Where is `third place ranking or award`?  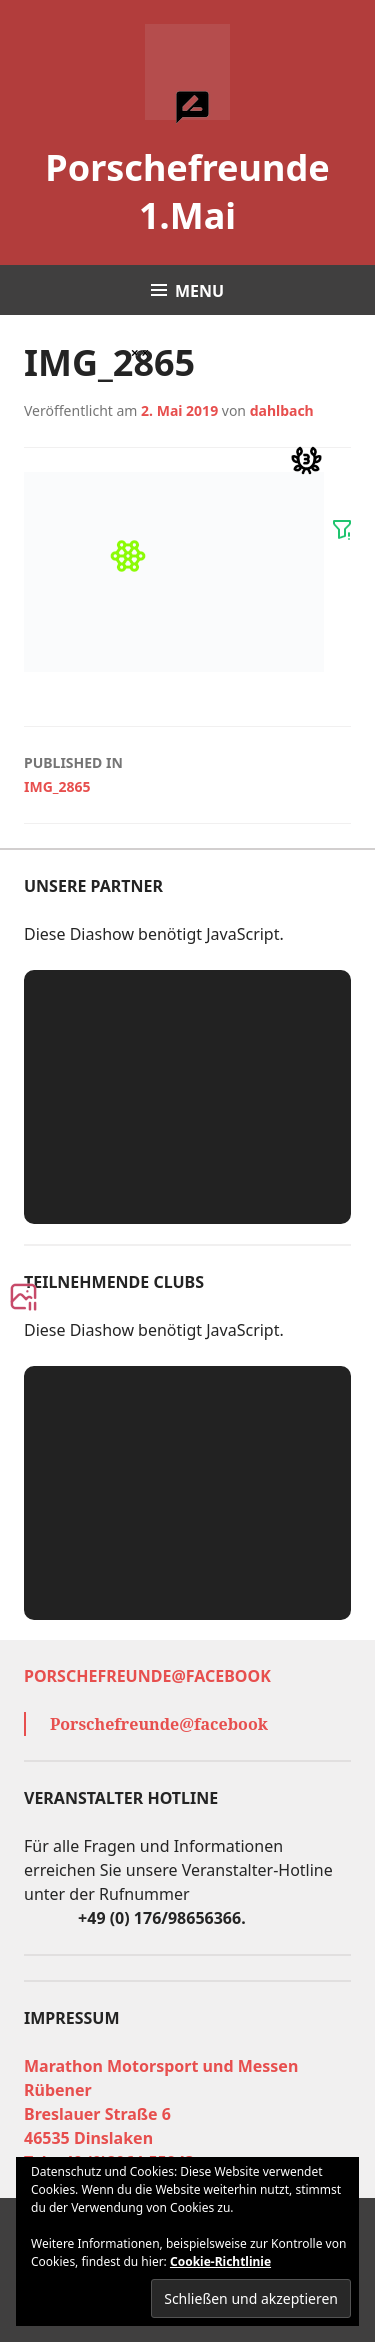
third place ranking or award is located at coordinates (306, 460).